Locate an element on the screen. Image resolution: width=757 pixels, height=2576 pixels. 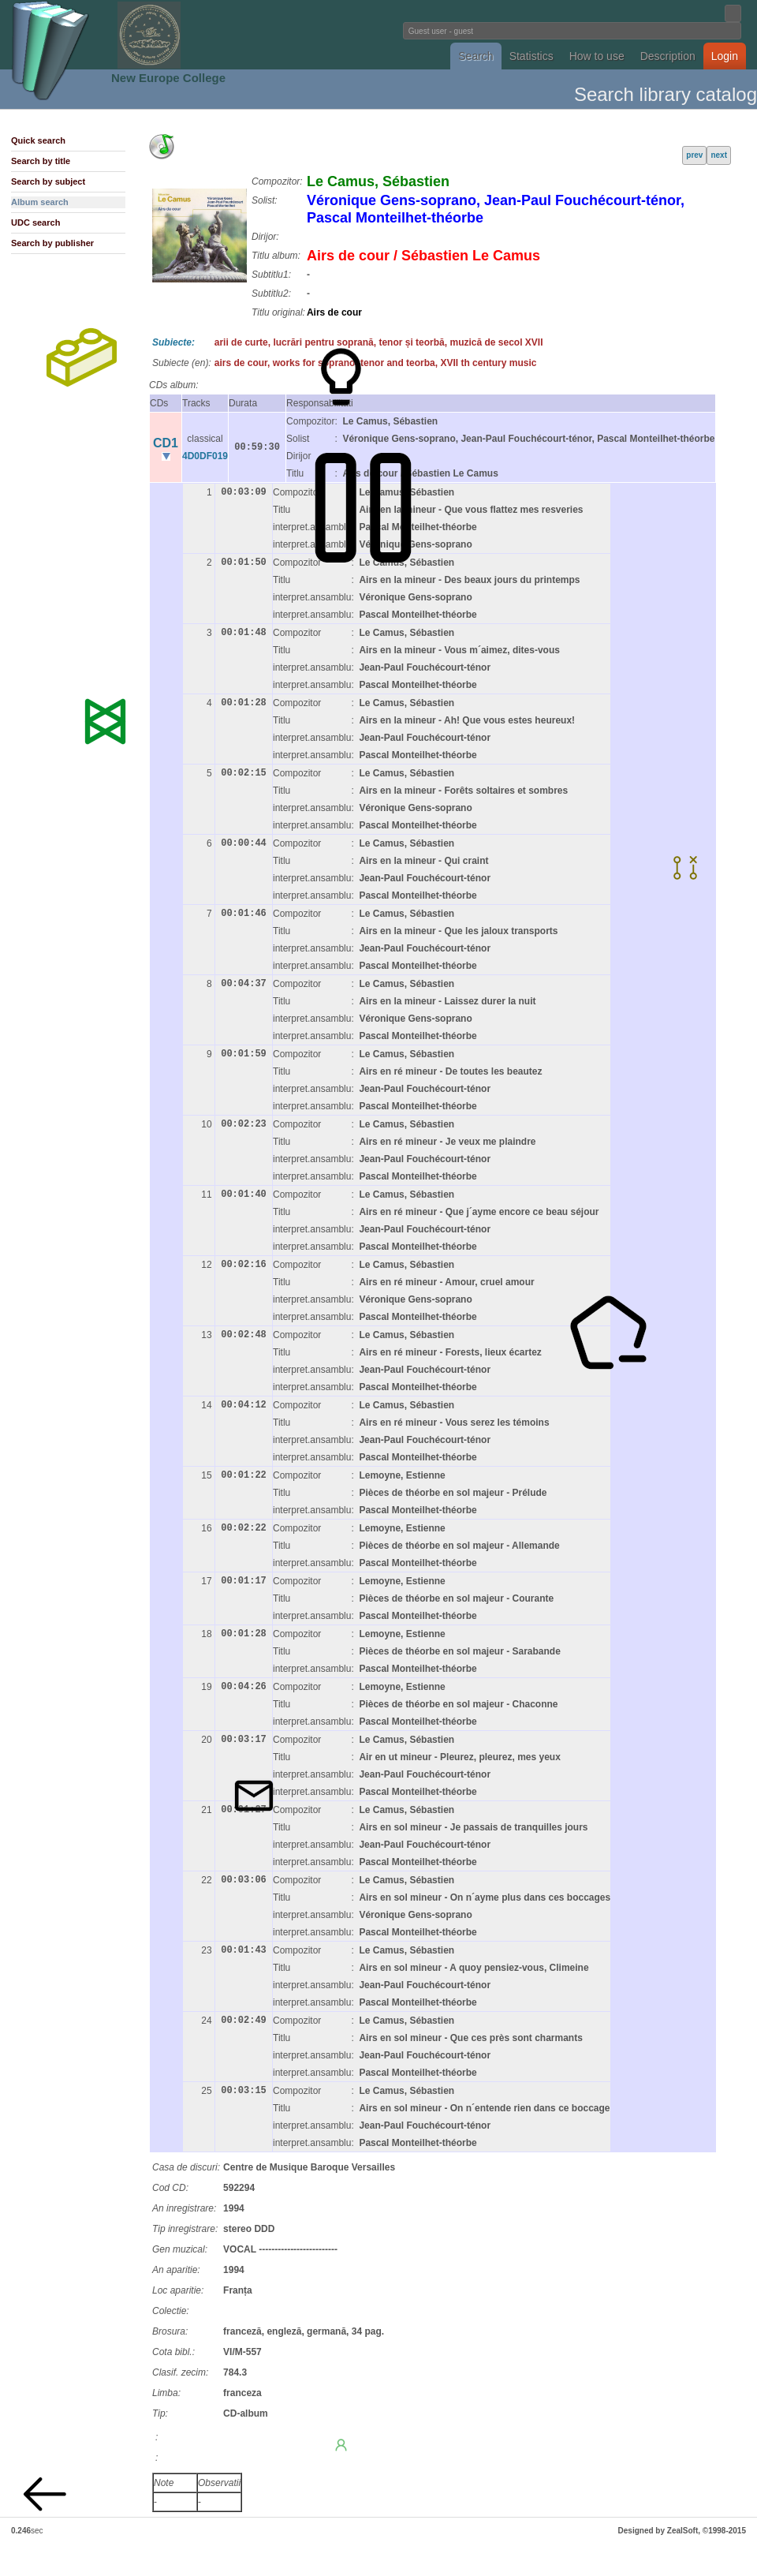
remove a selected shape is located at coordinates (608, 1334).